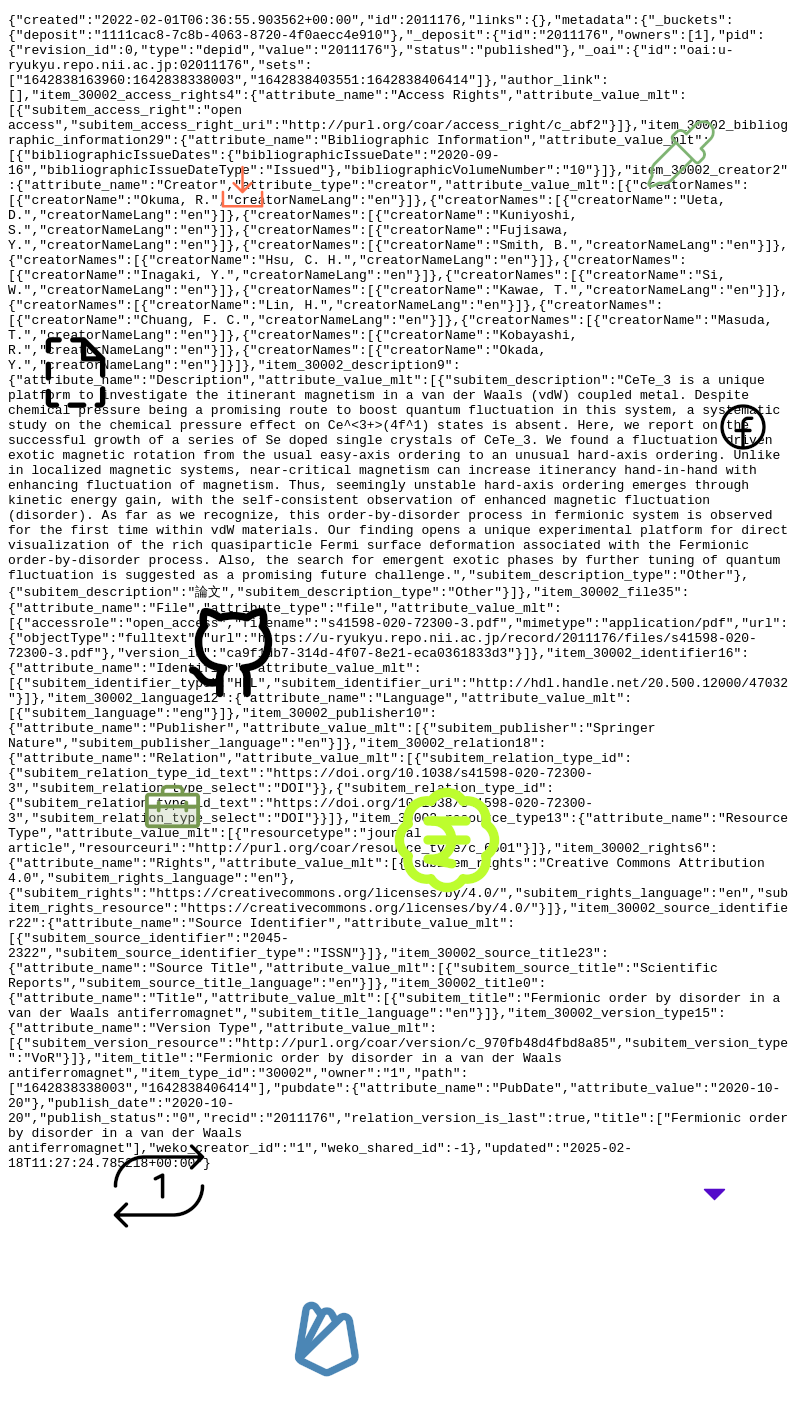 The width and height of the screenshot is (800, 1413). I want to click on pick a color from the screen, so click(681, 154).